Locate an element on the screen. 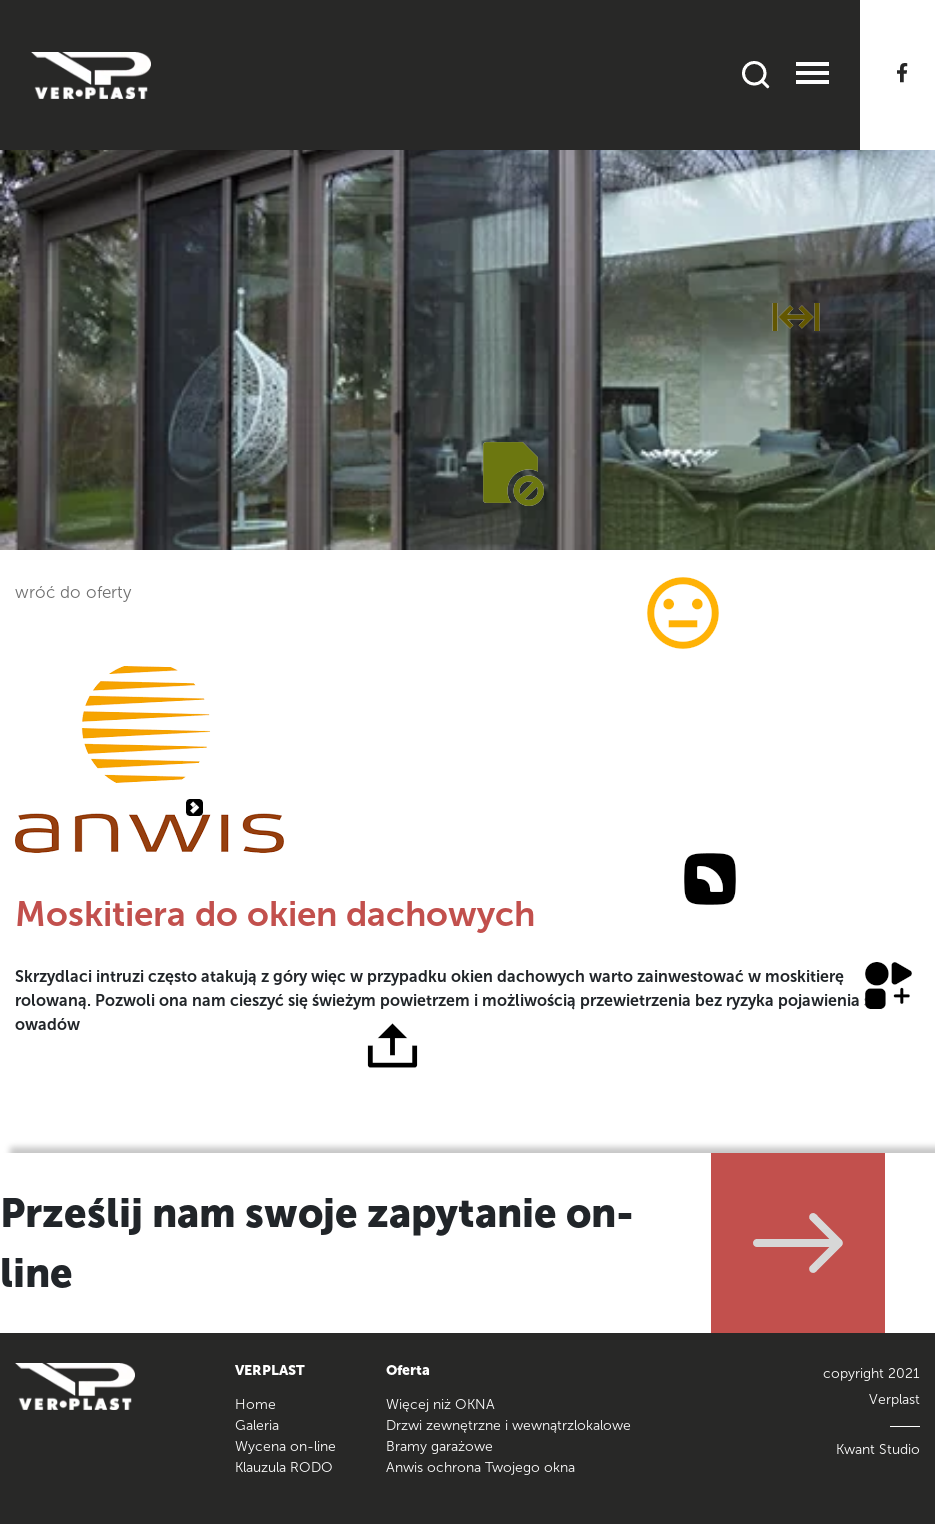 Image resolution: width=935 pixels, height=1524 pixels. rate your experience as neutral is located at coordinates (683, 613).